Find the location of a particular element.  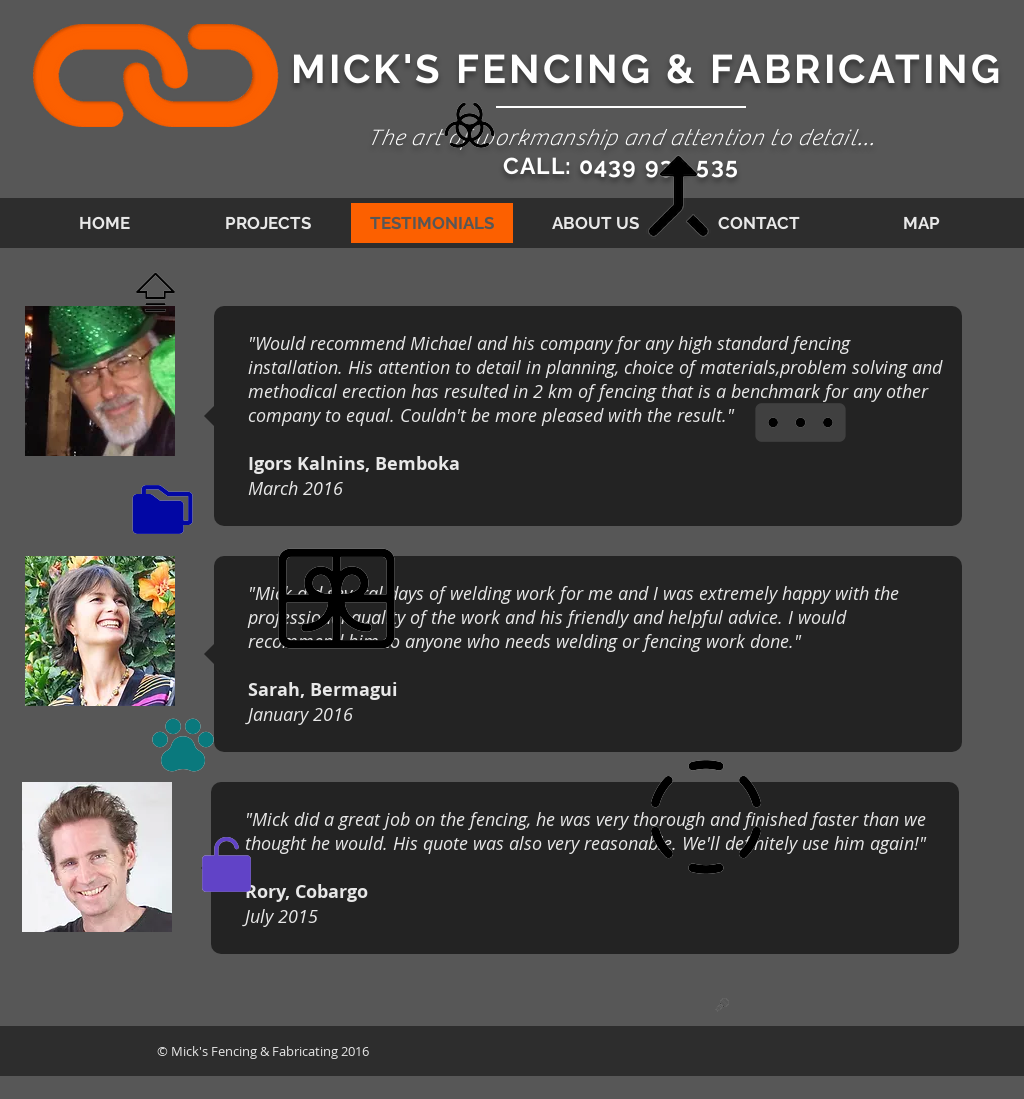

indicates hazardous or dangerous content is located at coordinates (469, 126).